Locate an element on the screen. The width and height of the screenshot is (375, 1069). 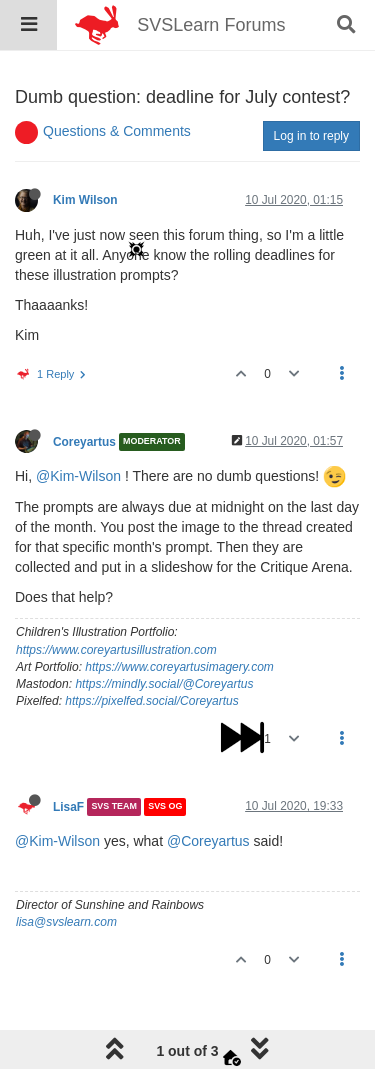
home verification complete is located at coordinates (231, 1057).